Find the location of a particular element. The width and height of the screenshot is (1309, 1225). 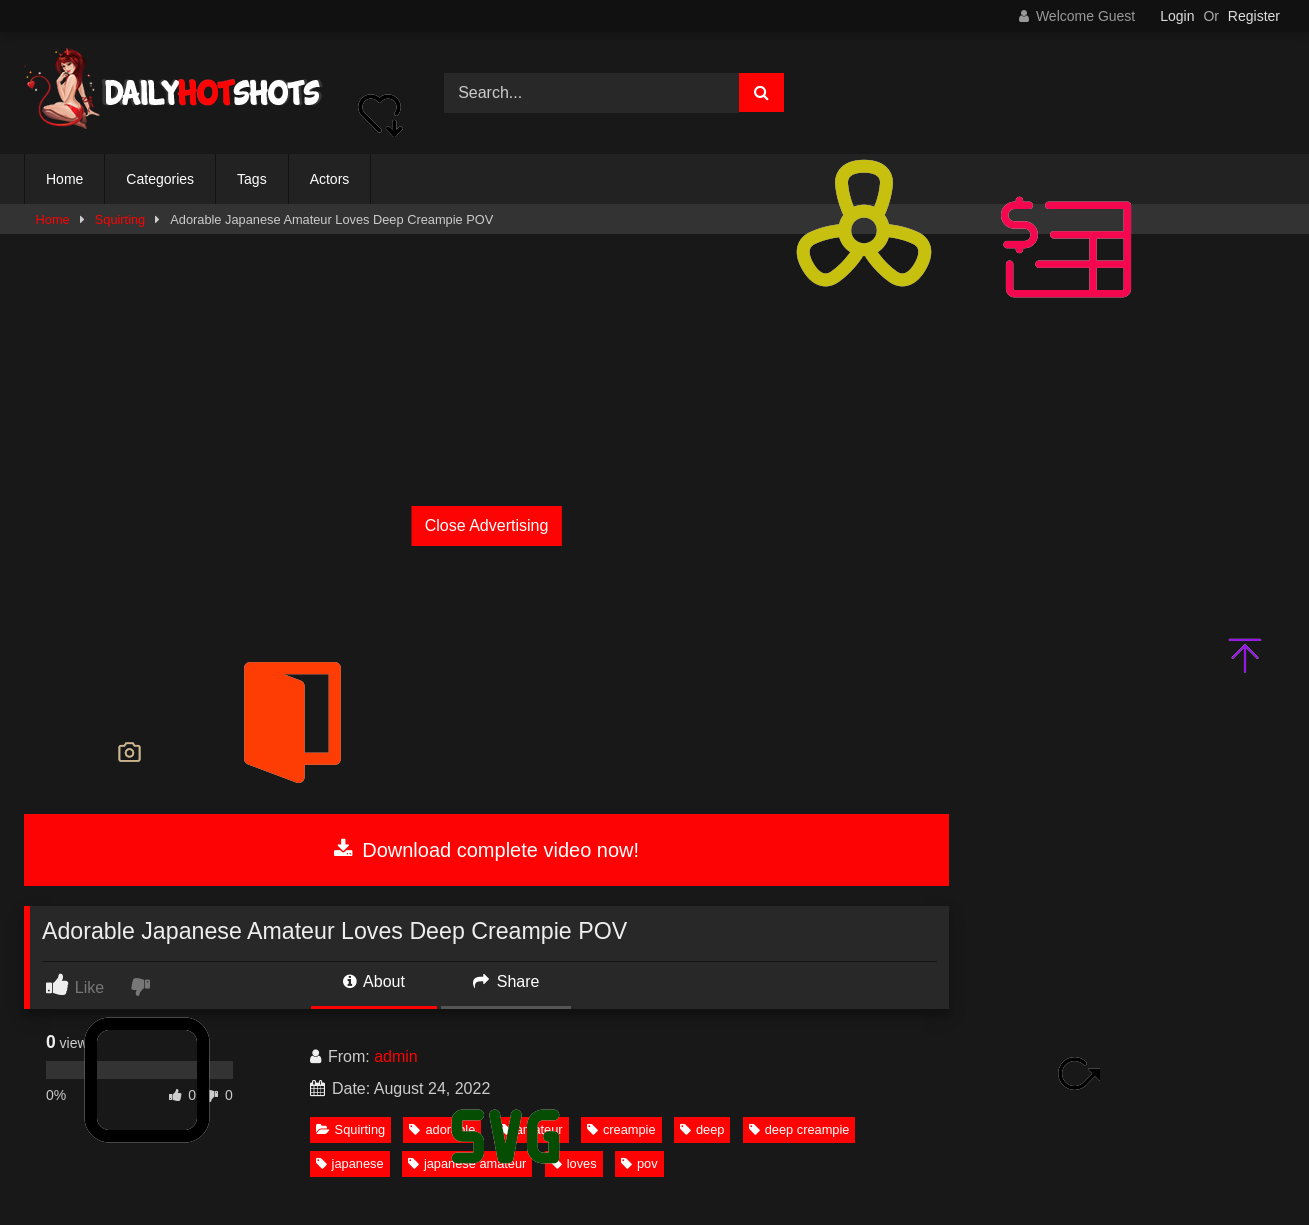

upload a file or content is located at coordinates (1245, 655).